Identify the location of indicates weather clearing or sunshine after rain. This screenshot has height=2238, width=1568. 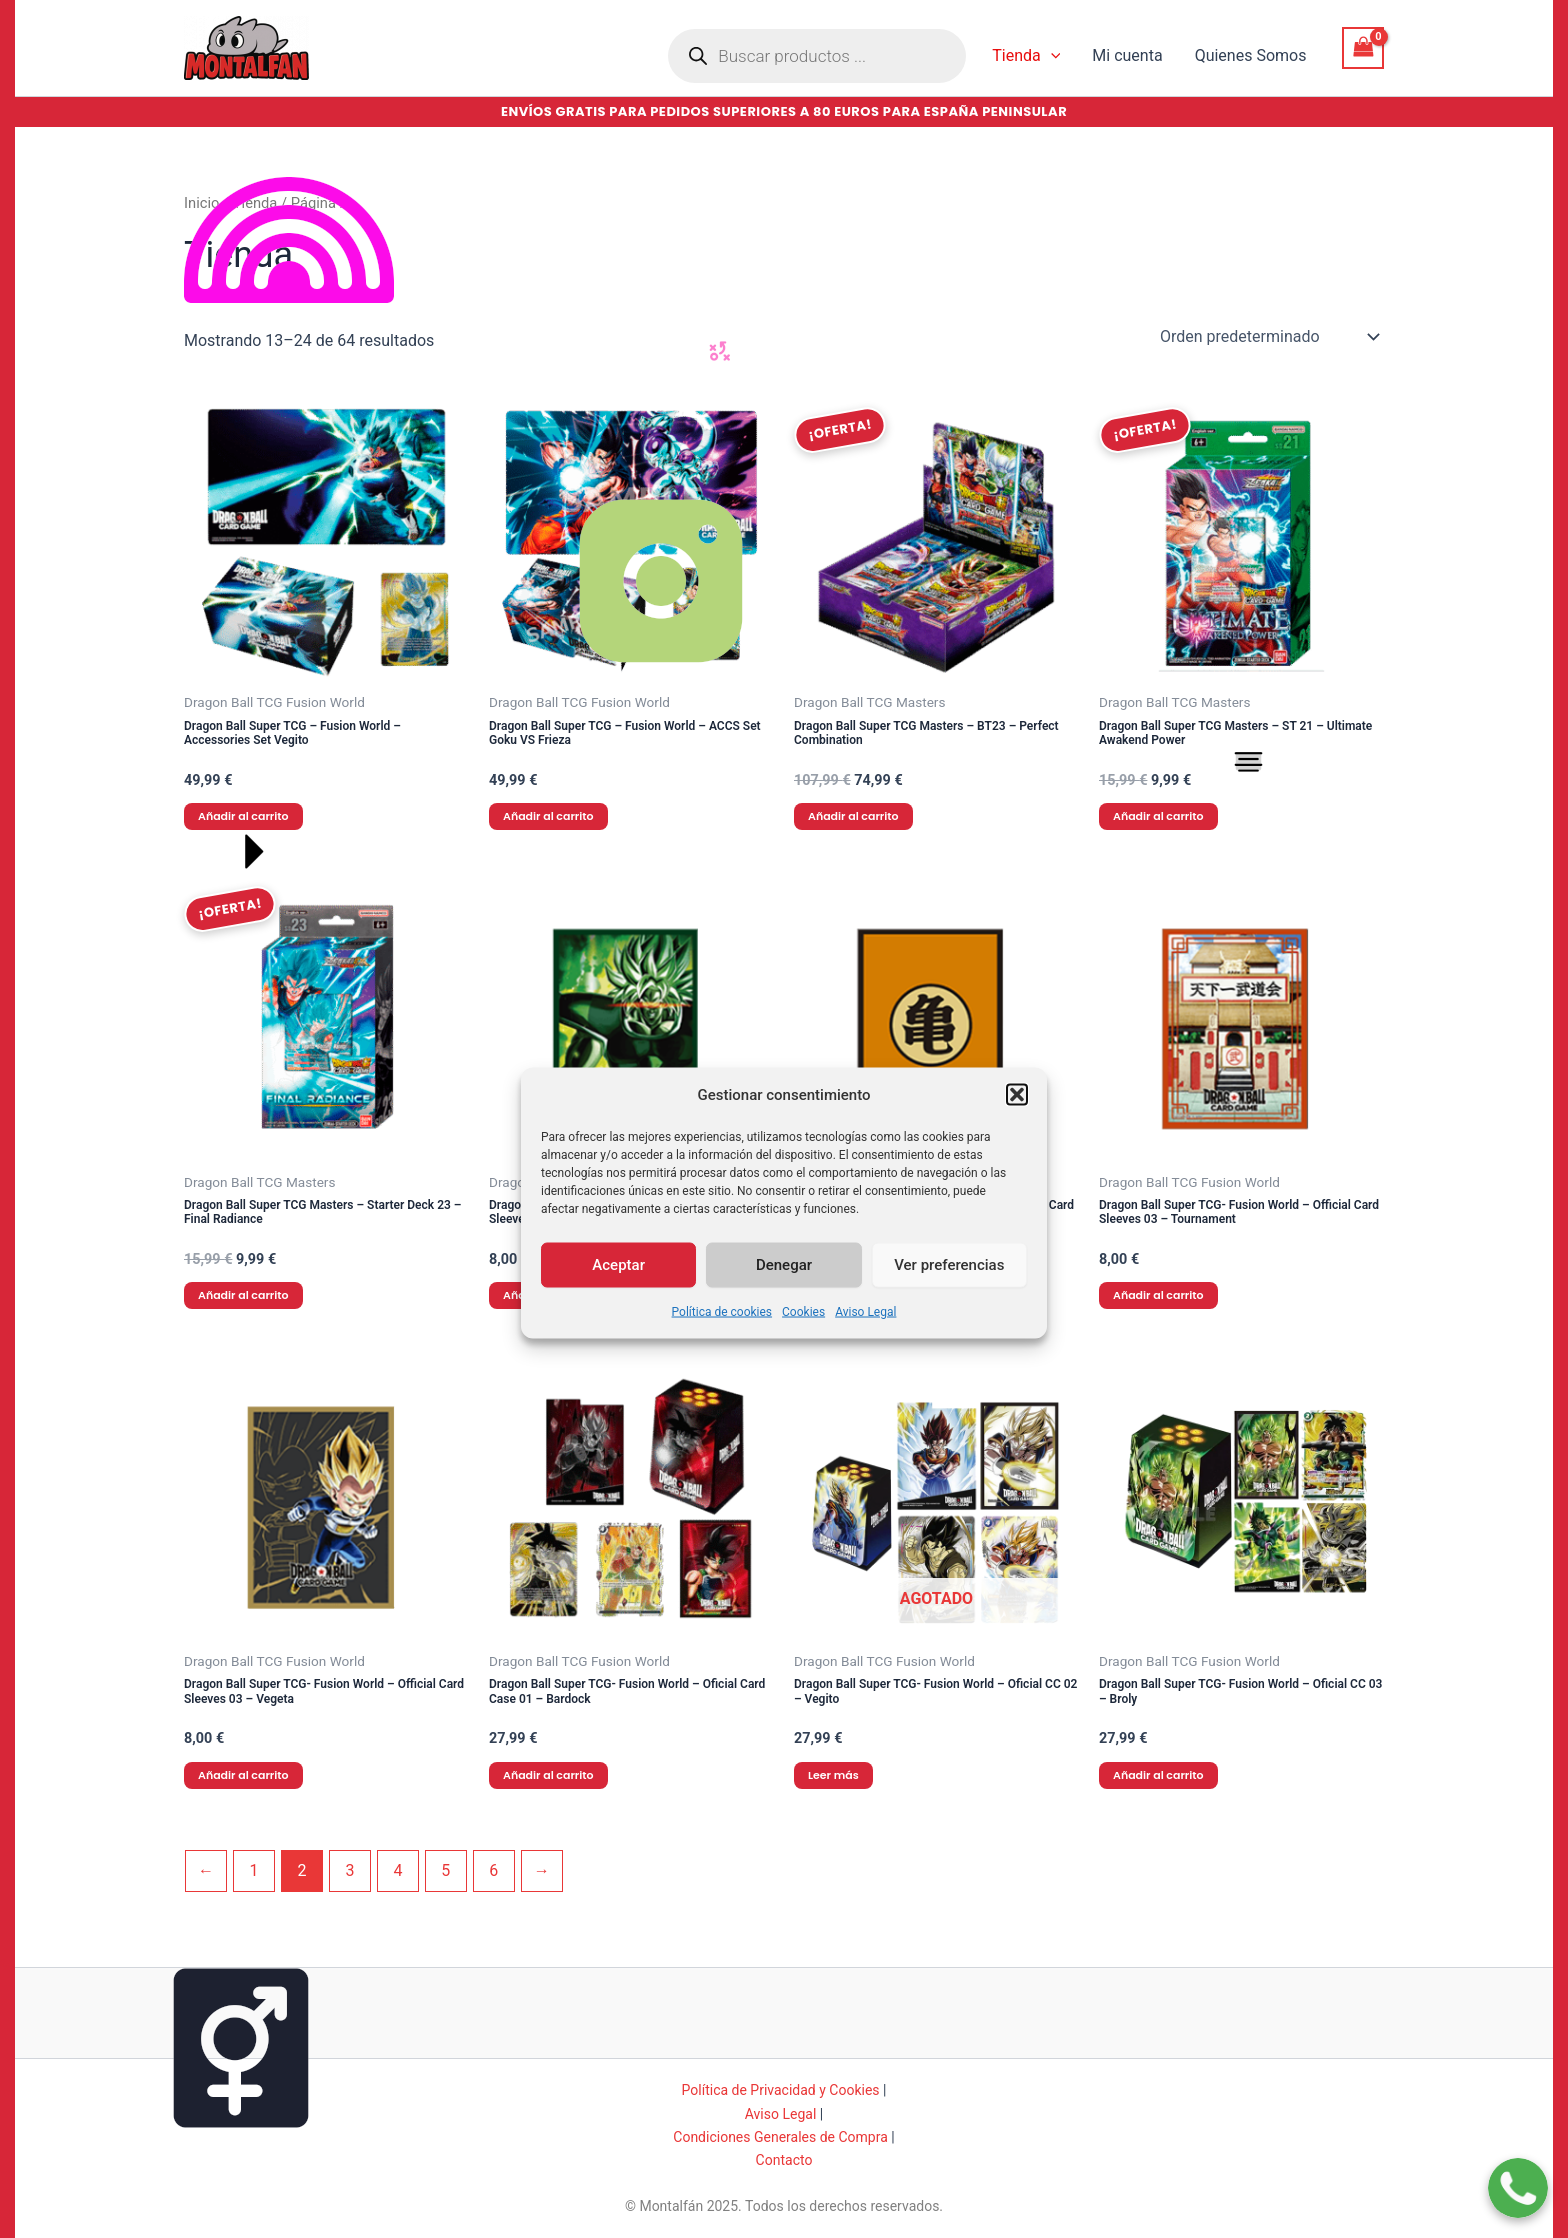
(289, 247).